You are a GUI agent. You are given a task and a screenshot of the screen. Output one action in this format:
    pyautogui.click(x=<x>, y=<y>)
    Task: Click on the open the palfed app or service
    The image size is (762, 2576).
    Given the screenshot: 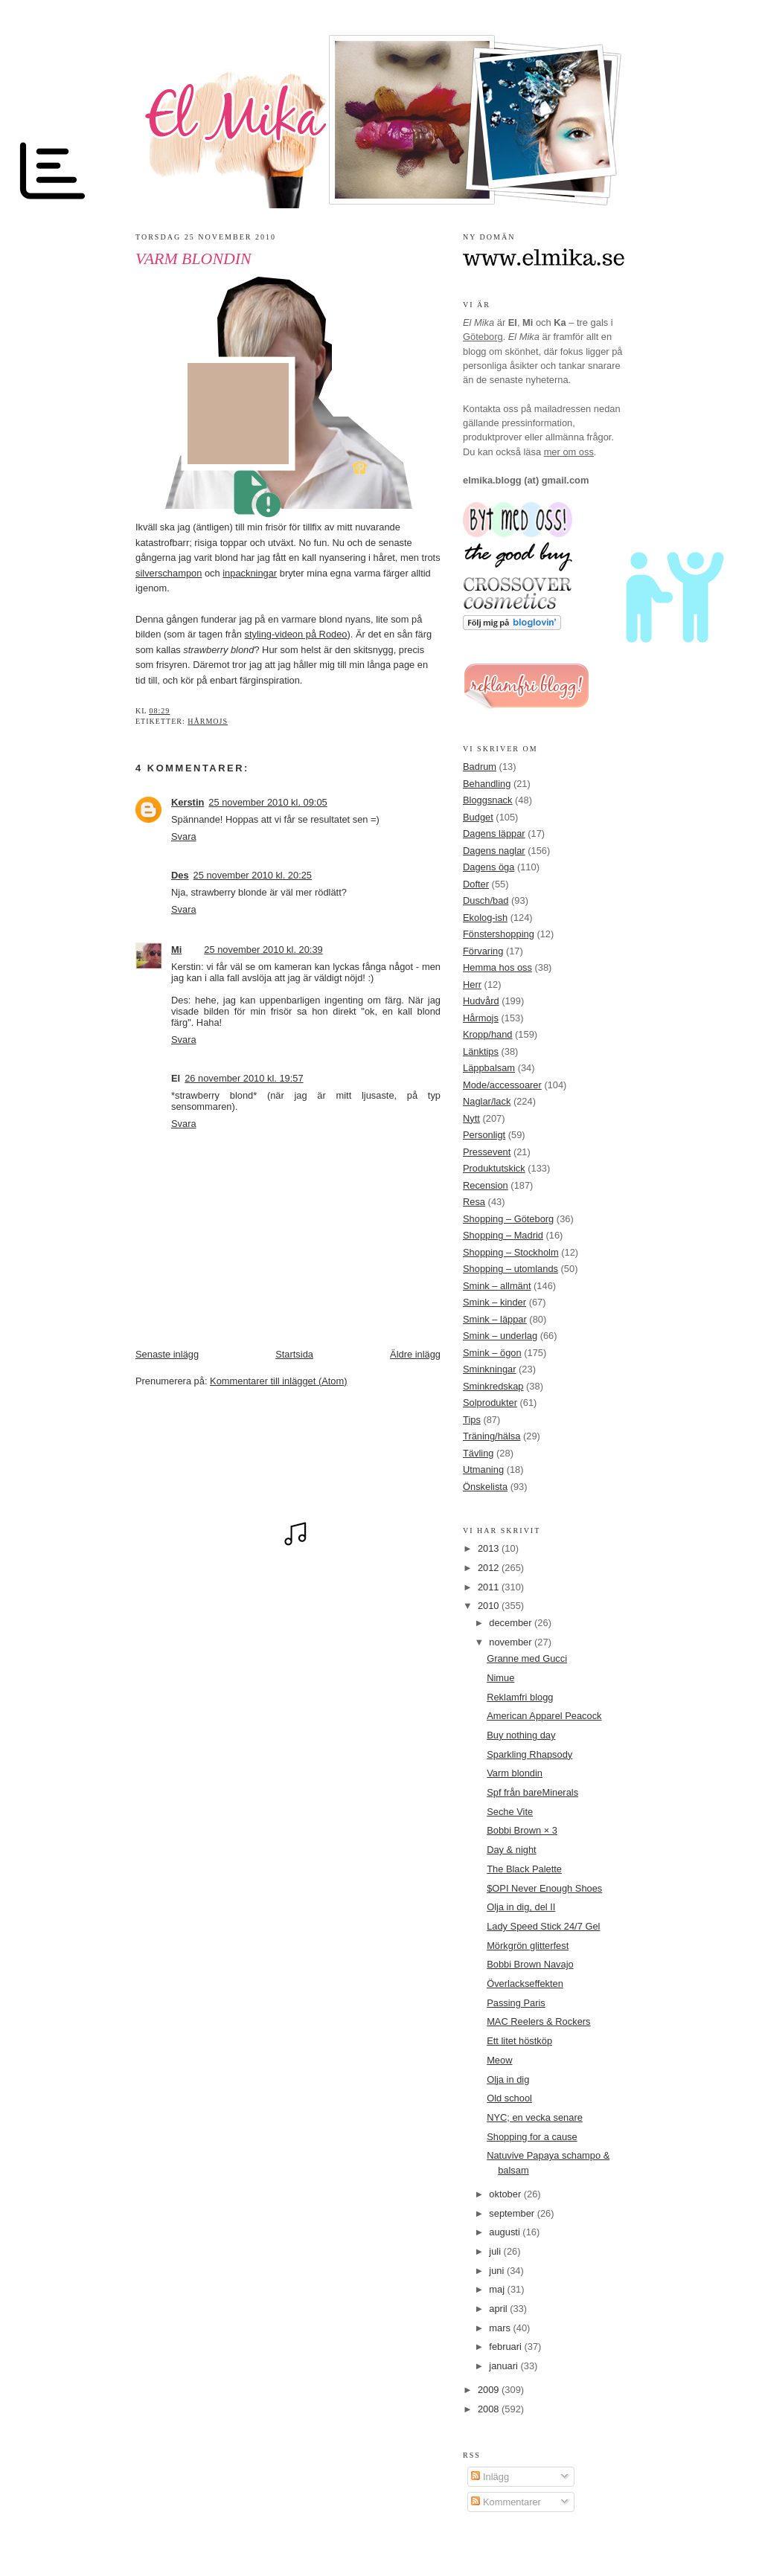 What is the action you would take?
    pyautogui.click(x=359, y=467)
    